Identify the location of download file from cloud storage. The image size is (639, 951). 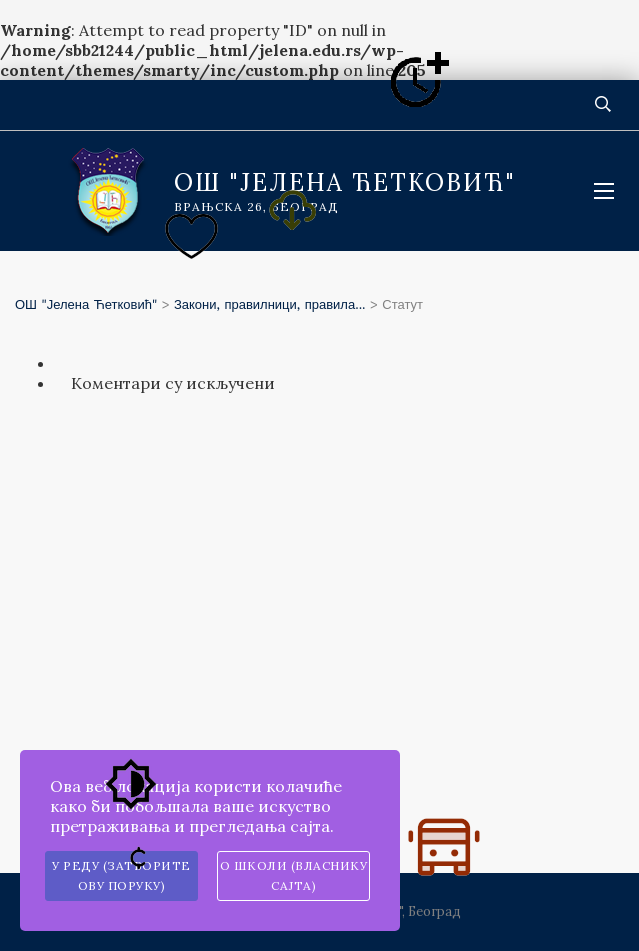
(292, 207).